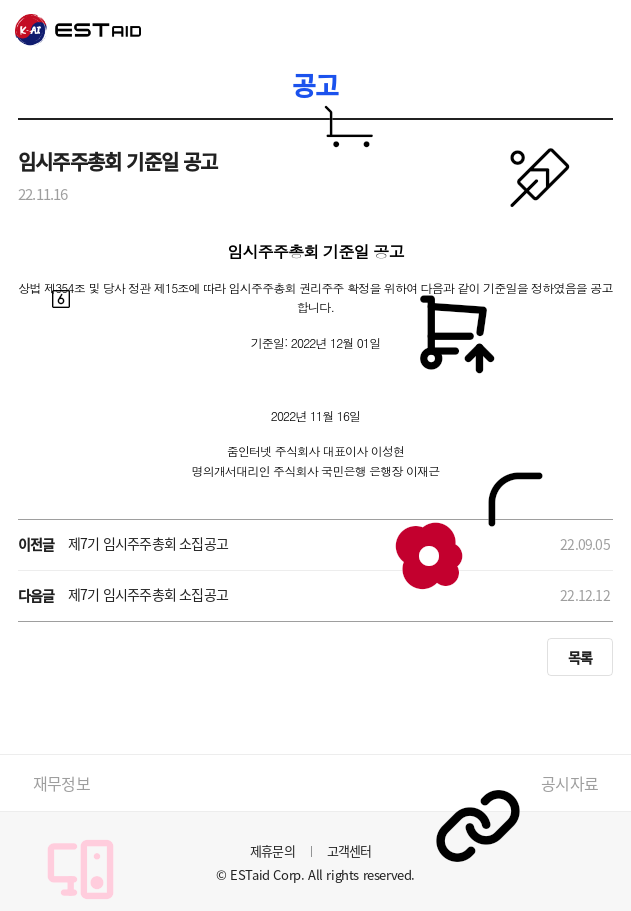 Image resolution: width=631 pixels, height=911 pixels. Describe the element at coordinates (515, 499) in the screenshot. I see `adjust top-left corner radius` at that location.